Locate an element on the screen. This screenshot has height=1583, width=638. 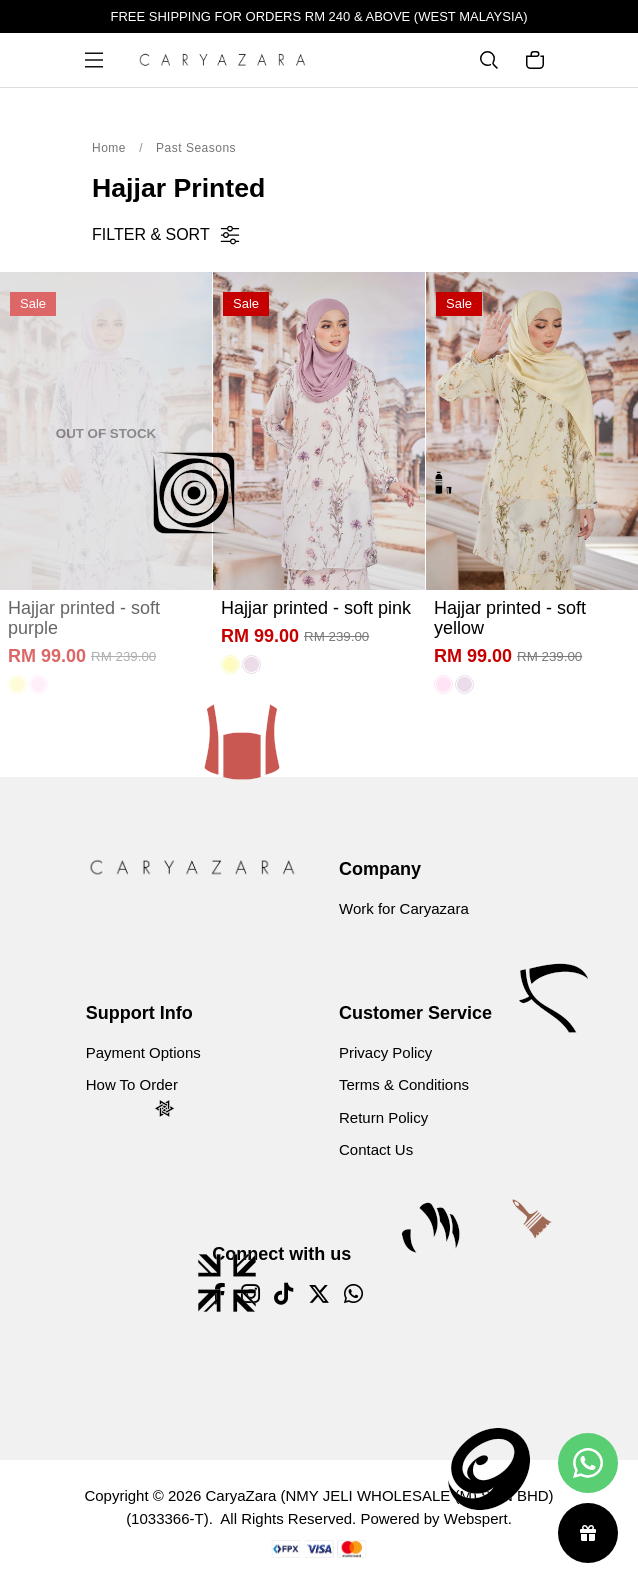
abstract decorative element or game asset is located at coordinates (194, 493).